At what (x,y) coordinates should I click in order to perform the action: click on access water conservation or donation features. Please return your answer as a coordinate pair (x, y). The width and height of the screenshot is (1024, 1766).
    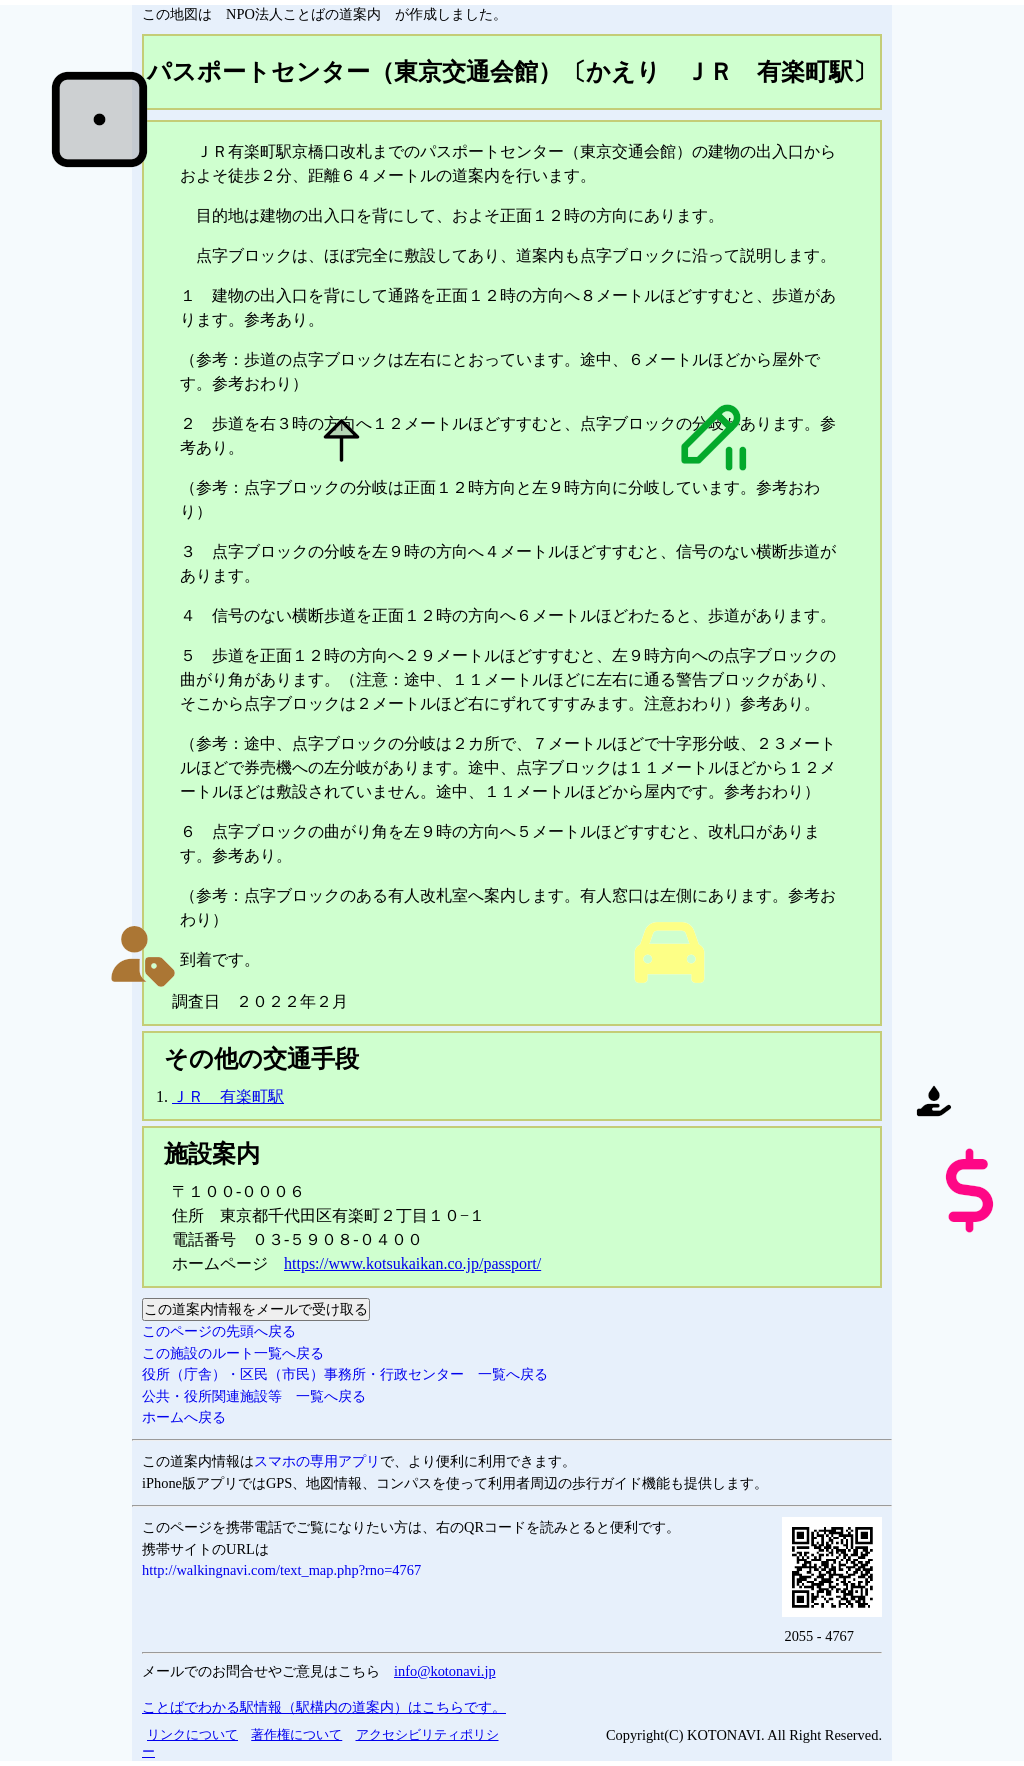
    Looking at the image, I should click on (934, 1101).